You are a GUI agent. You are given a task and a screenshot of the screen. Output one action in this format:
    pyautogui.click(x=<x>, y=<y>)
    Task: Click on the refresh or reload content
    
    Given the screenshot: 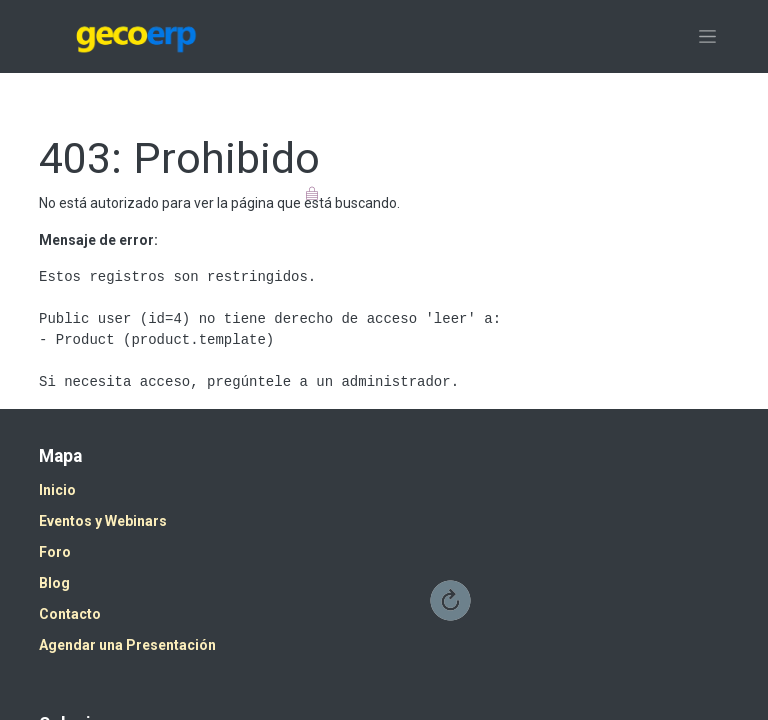 What is the action you would take?
    pyautogui.click(x=450, y=600)
    